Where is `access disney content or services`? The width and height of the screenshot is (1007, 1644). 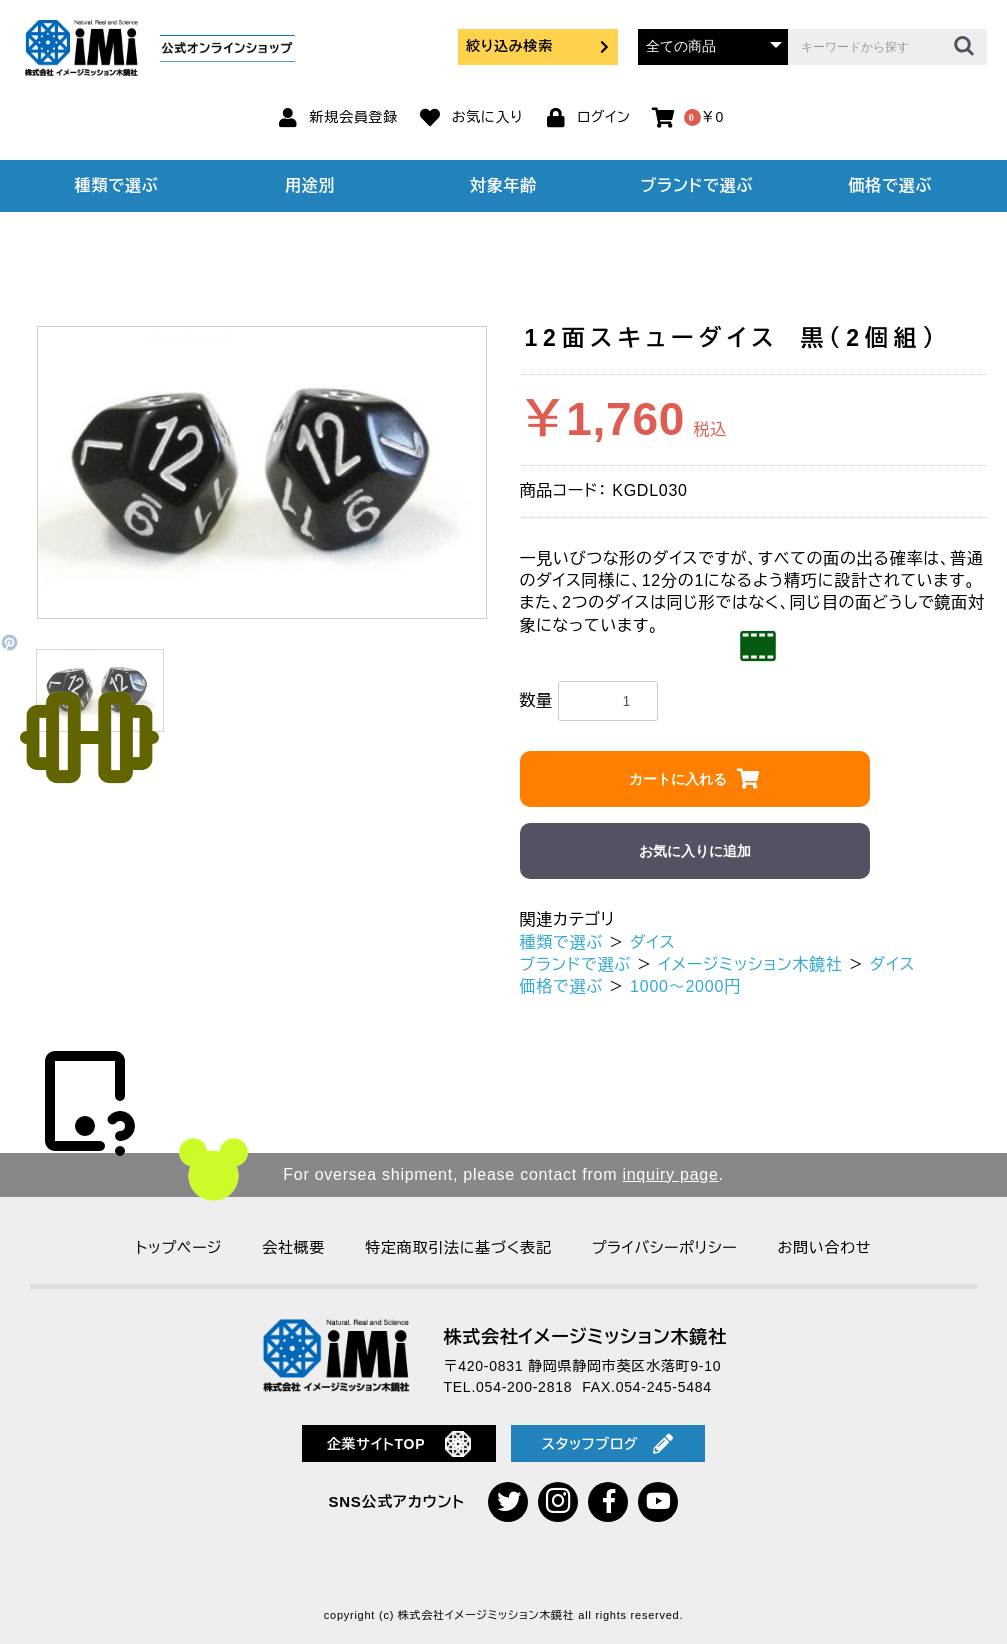 access disney content or services is located at coordinates (213, 1169).